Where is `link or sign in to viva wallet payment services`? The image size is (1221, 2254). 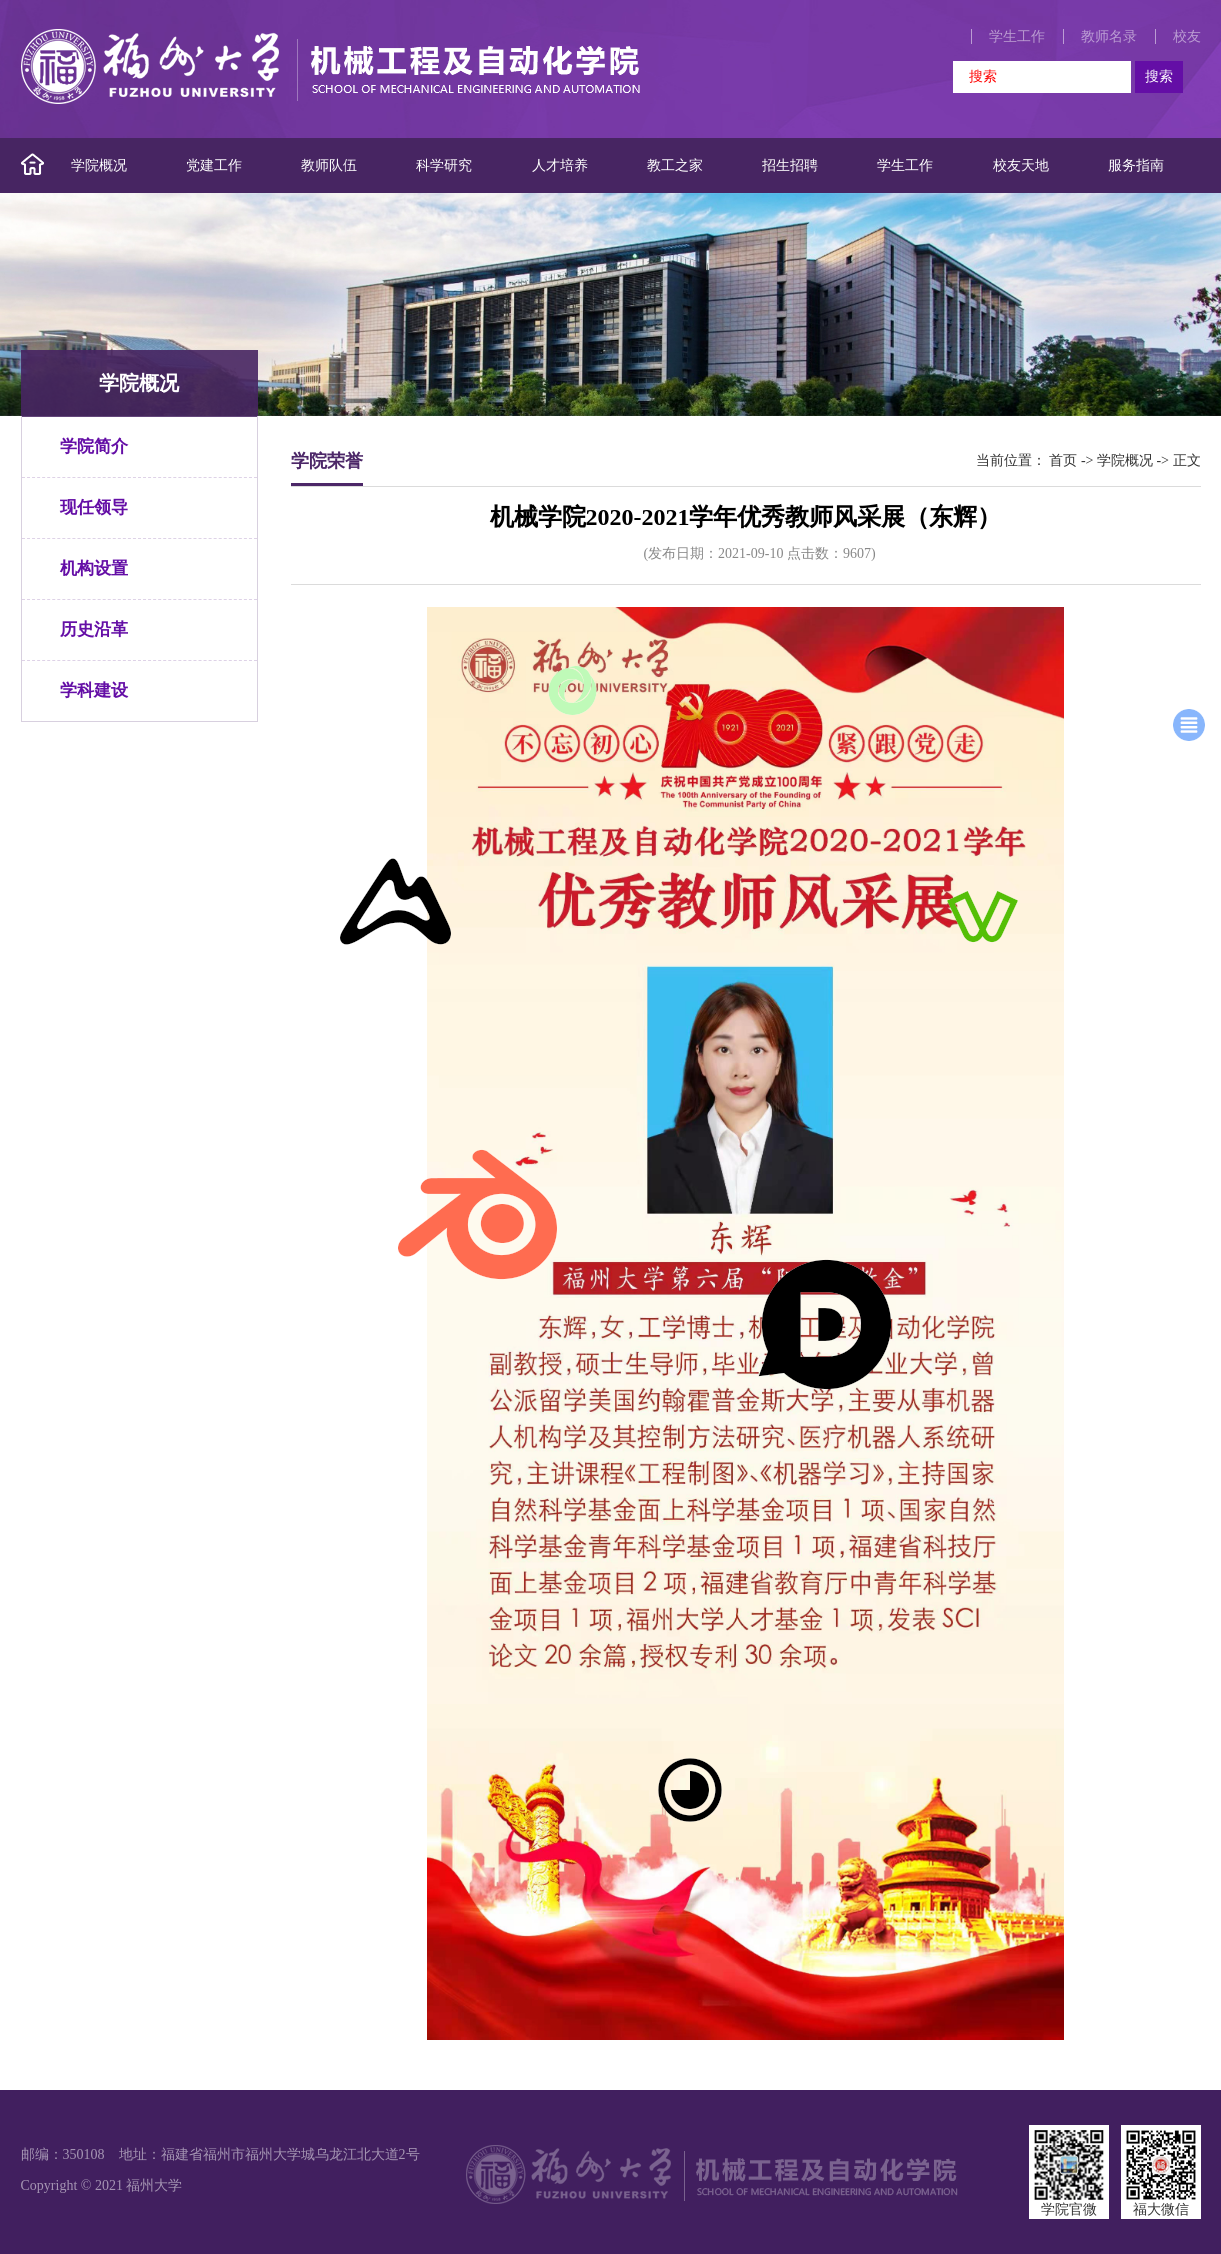
link or sign in to viva wallet payment services is located at coordinates (982, 916).